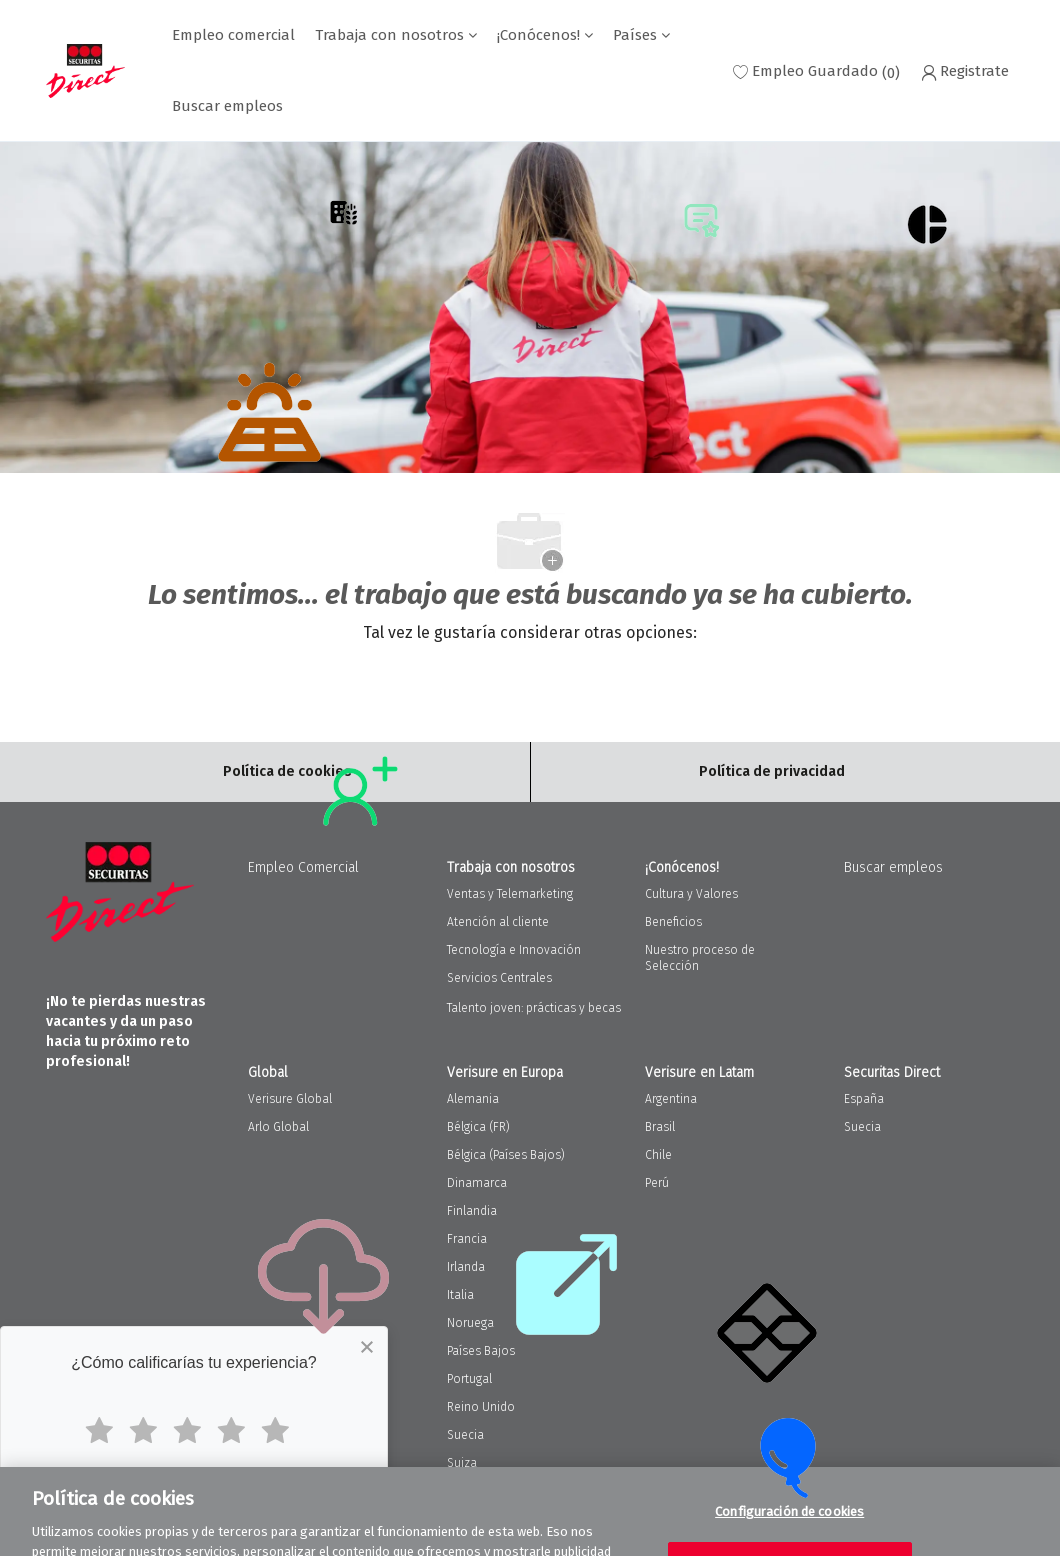  What do you see at coordinates (269, 417) in the screenshot?
I see `access solar energy settings` at bounding box center [269, 417].